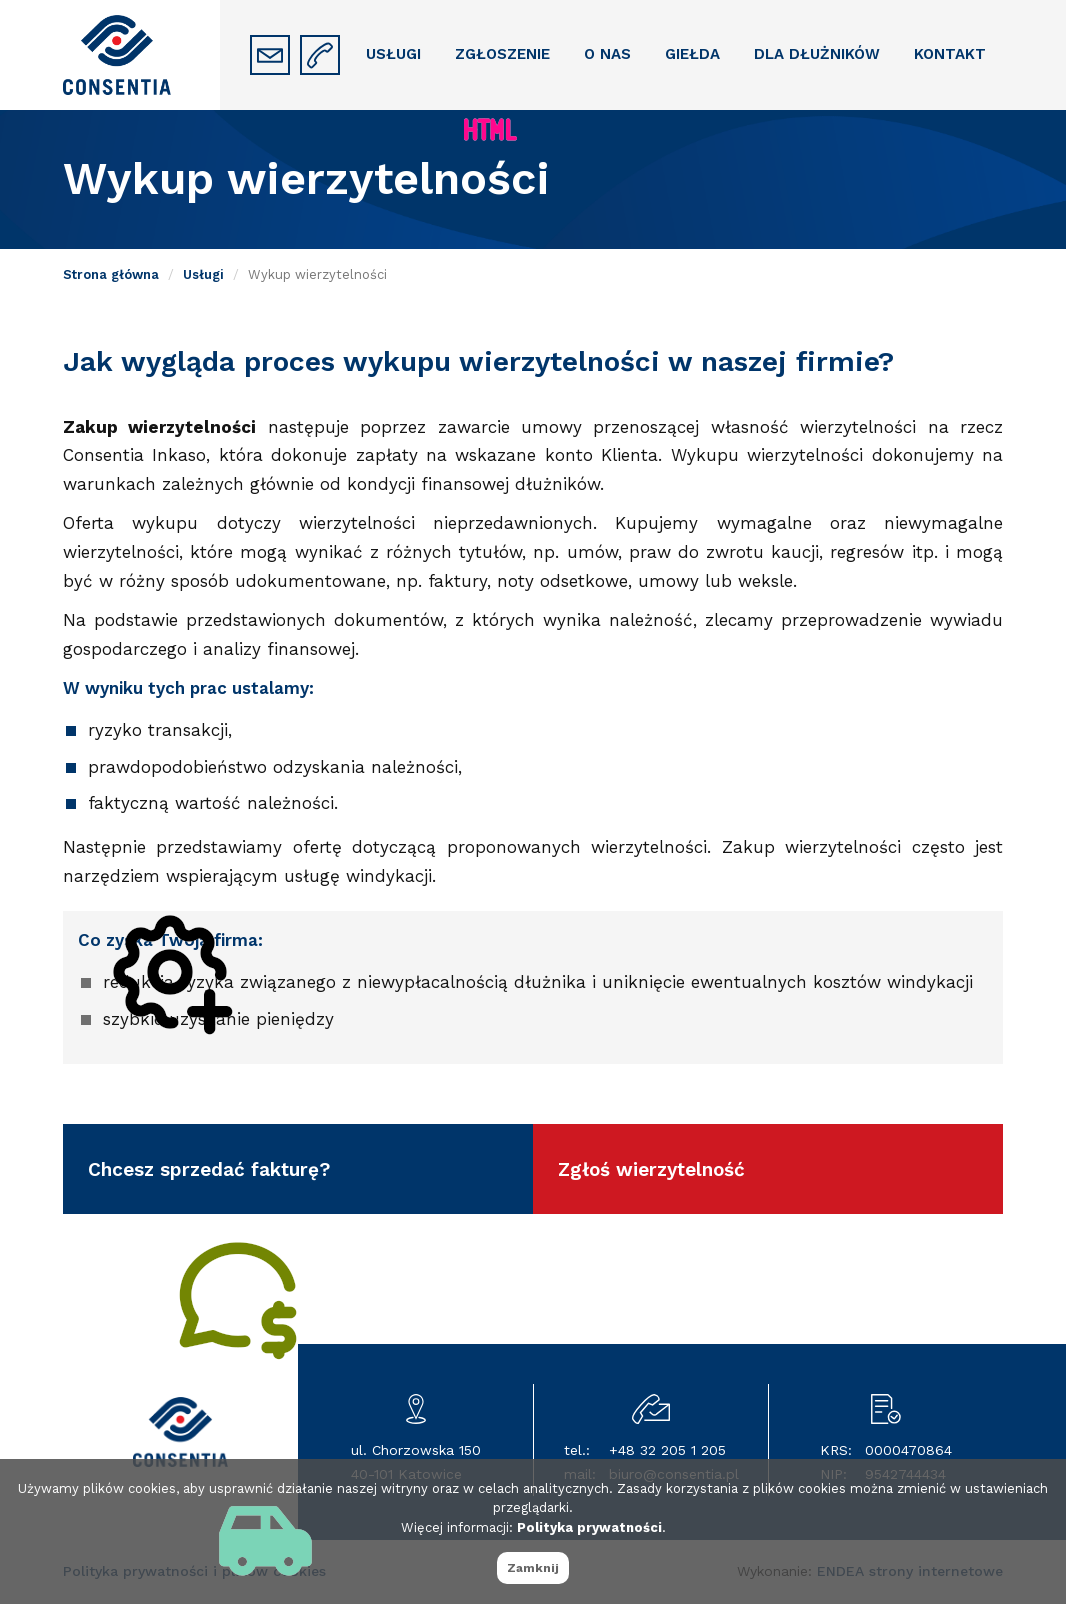 Image resolution: width=1066 pixels, height=1604 pixels. I want to click on indicates HTML file type or format, so click(490, 129).